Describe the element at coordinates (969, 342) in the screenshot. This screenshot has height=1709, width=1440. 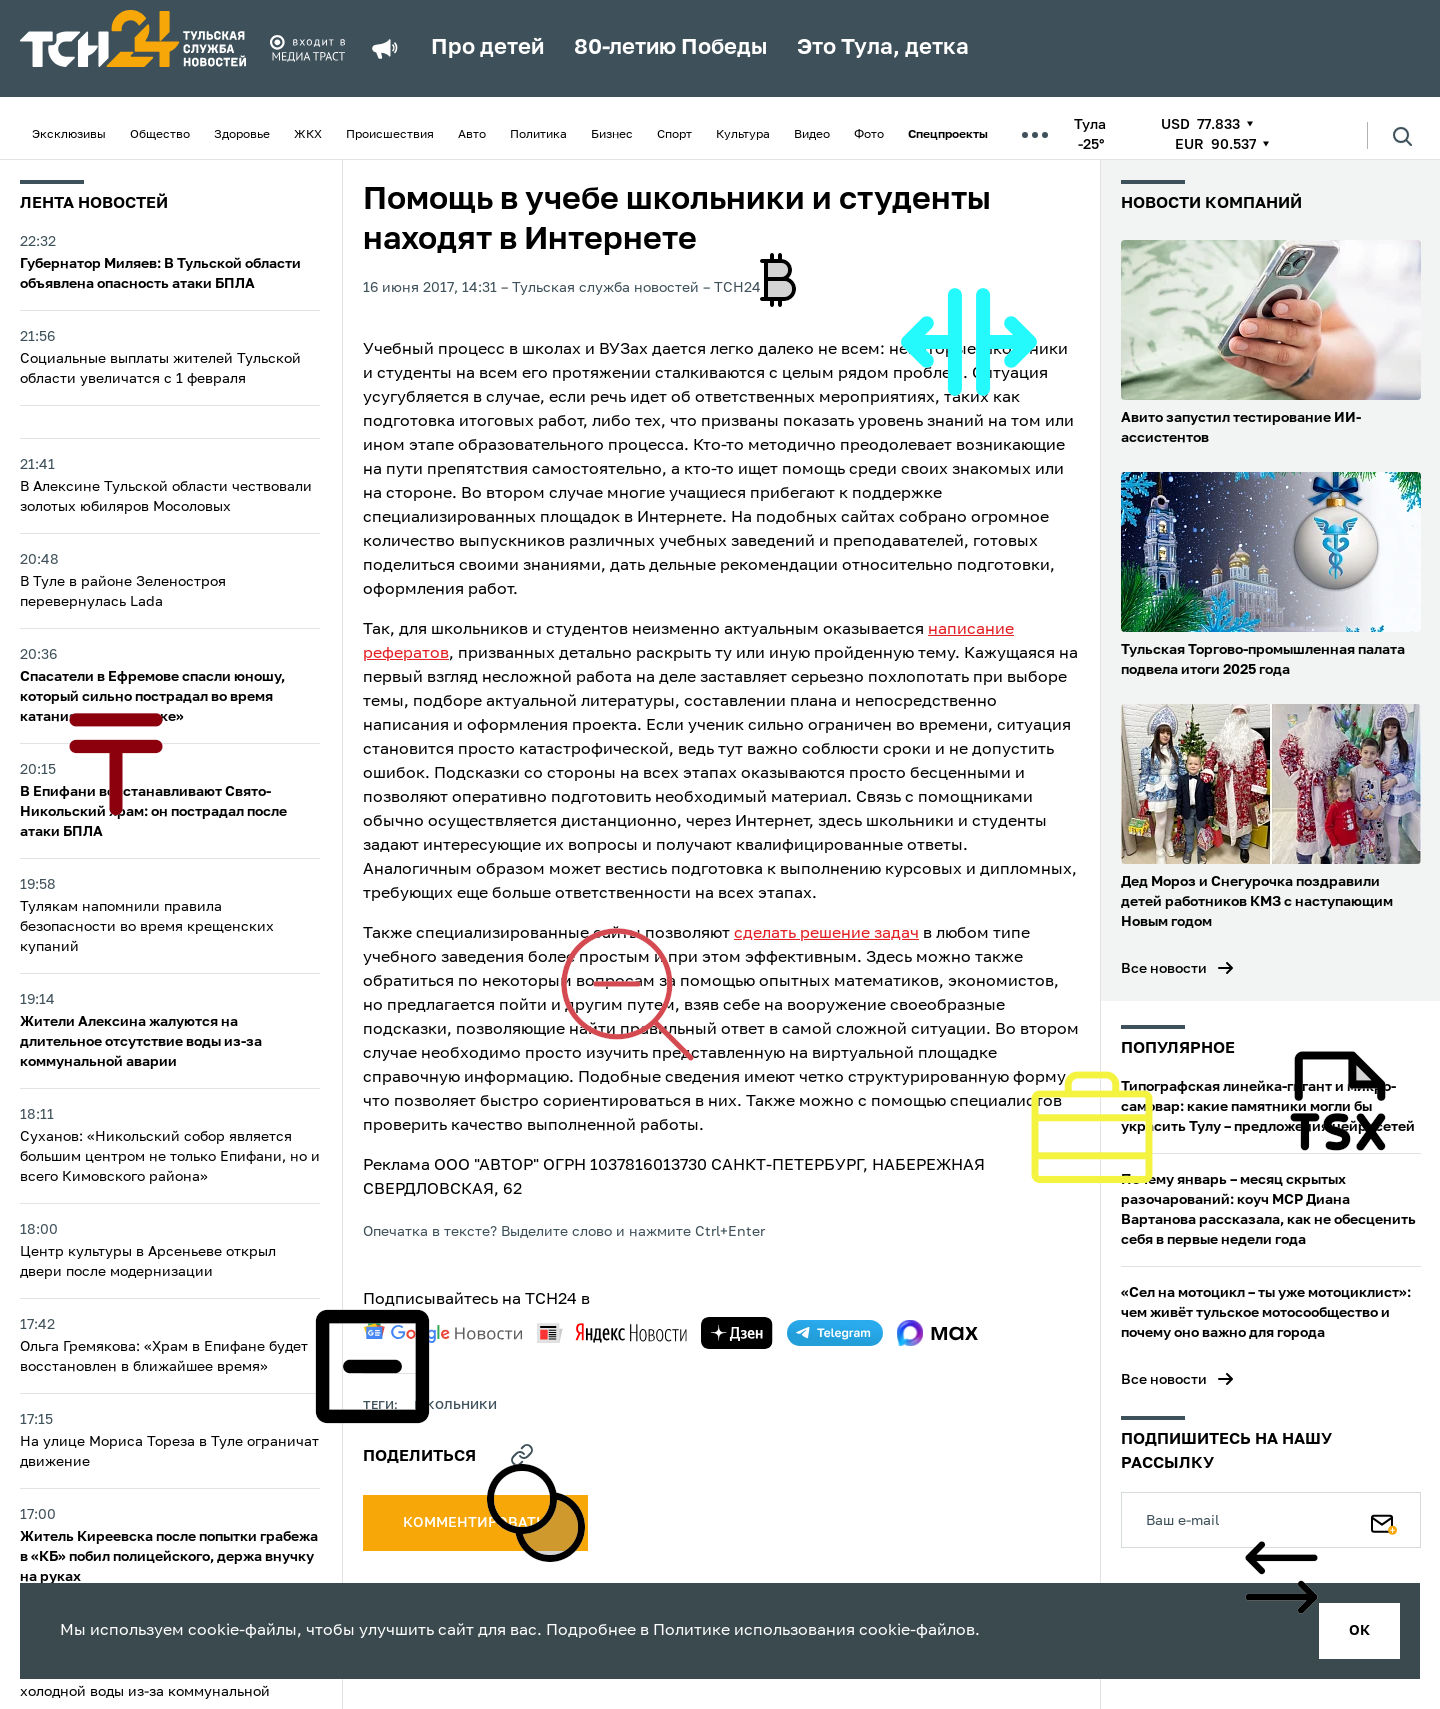
I see `split view horizontally` at that location.